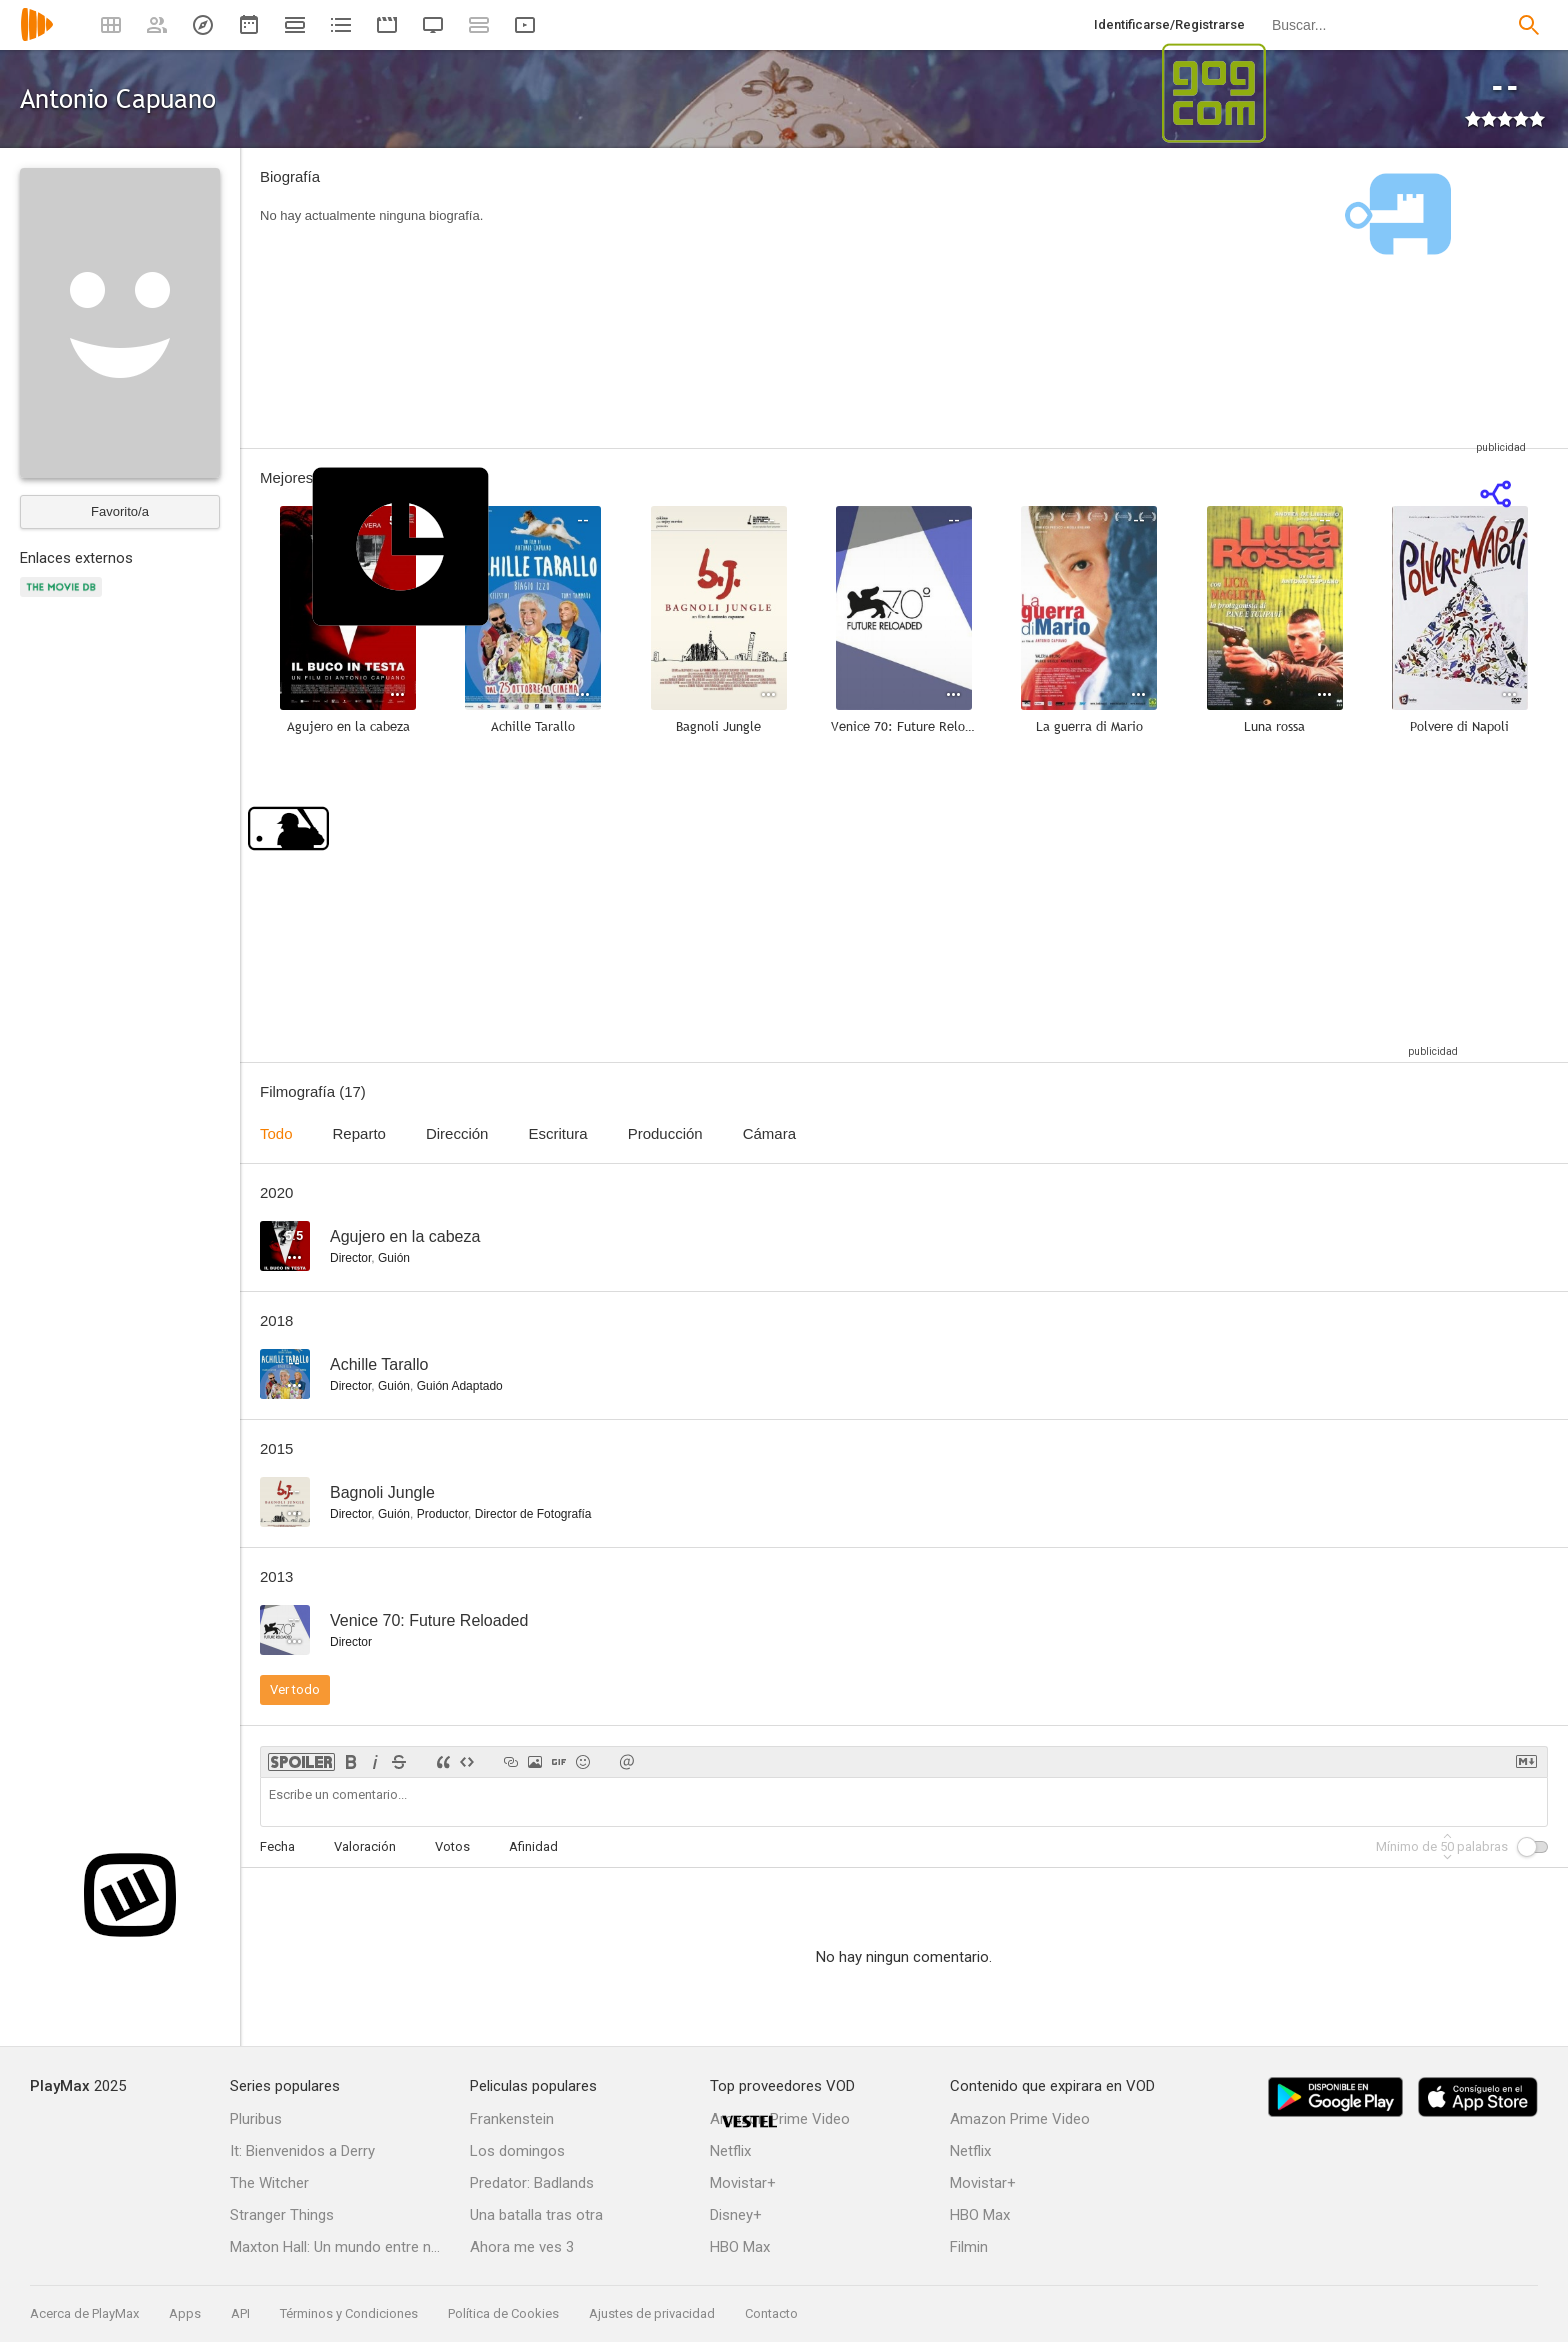 This screenshot has height=2342, width=1568. Describe the element at coordinates (130, 1895) in the screenshot. I see `open the Wykop app` at that location.